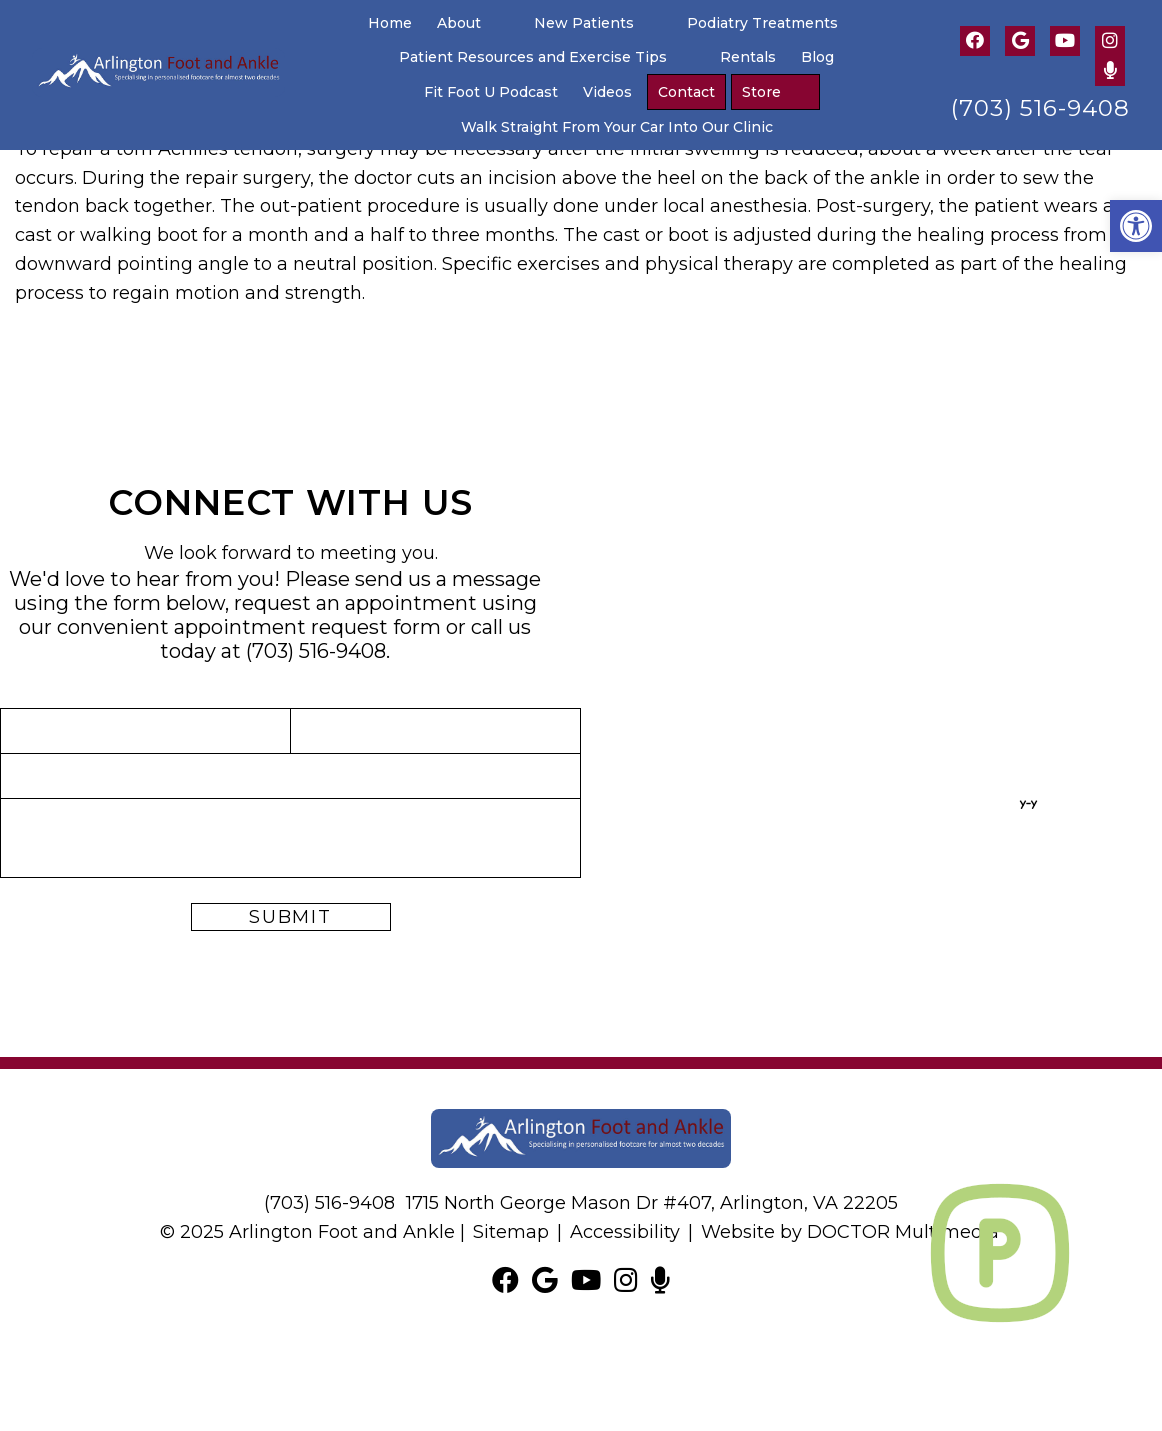  Describe the element at coordinates (1028, 803) in the screenshot. I see `represents a mathematical subtraction operation (y minus y)` at that location.